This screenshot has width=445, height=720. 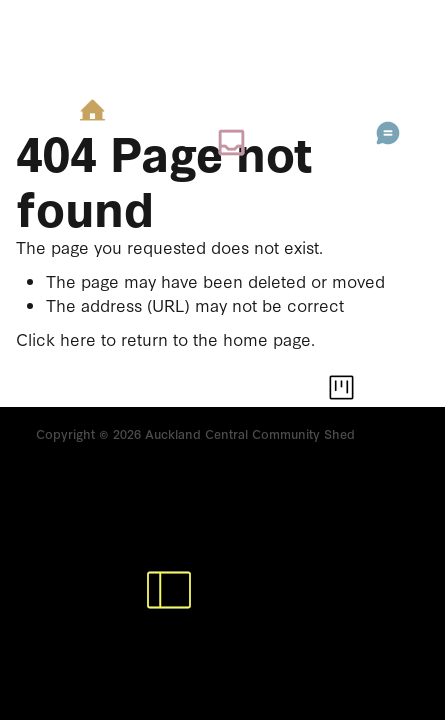 I want to click on open chat or messaging, so click(x=388, y=133).